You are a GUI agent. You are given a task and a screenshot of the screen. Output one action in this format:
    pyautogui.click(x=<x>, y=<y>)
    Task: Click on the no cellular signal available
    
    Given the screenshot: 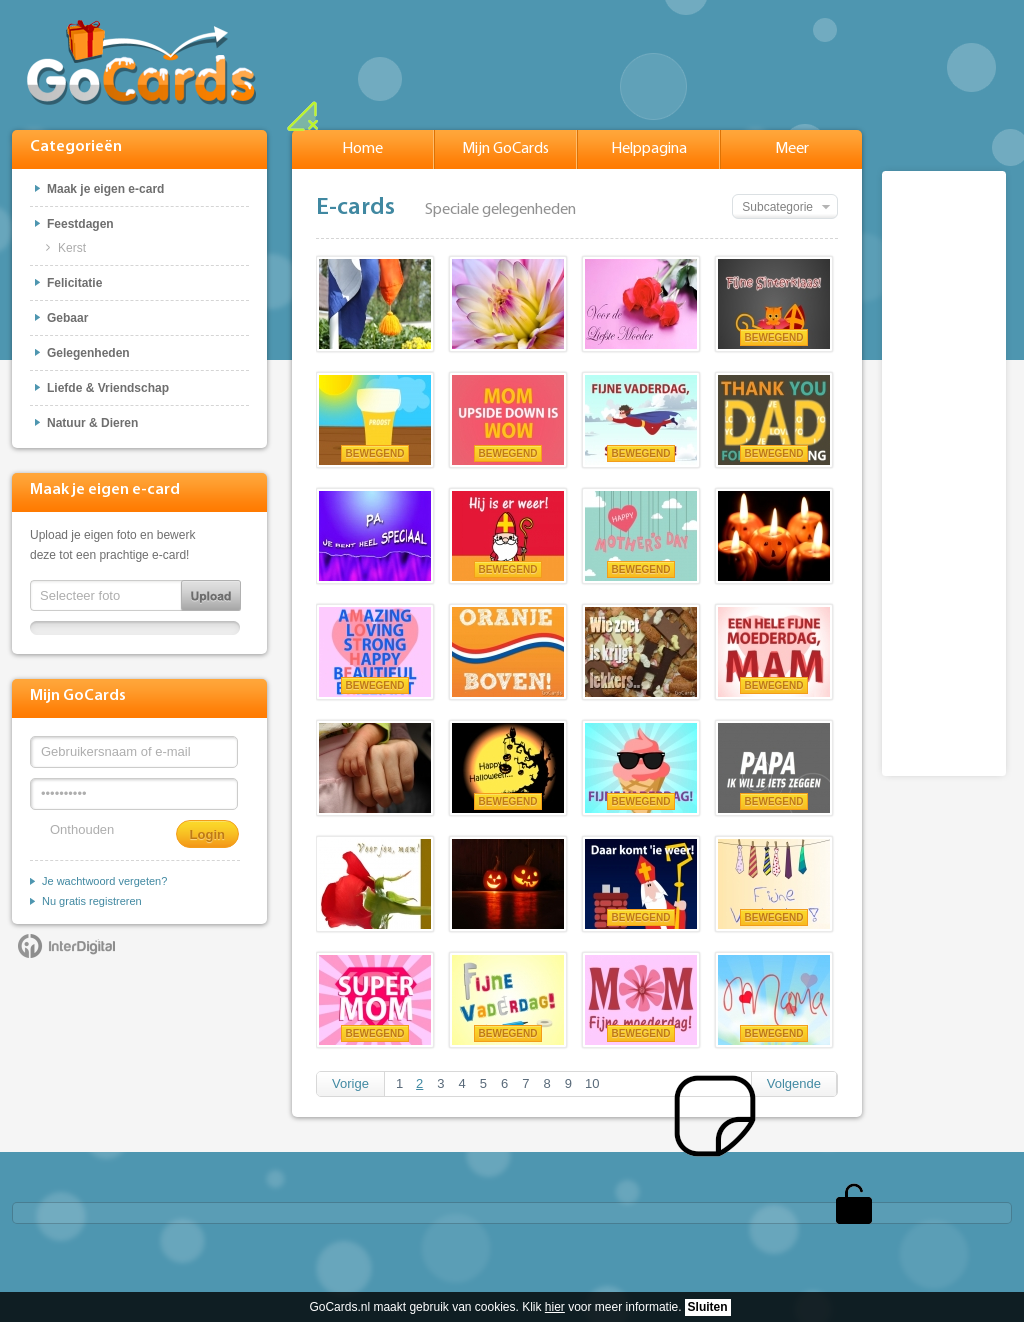 What is the action you would take?
    pyautogui.click(x=304, y=117)
    